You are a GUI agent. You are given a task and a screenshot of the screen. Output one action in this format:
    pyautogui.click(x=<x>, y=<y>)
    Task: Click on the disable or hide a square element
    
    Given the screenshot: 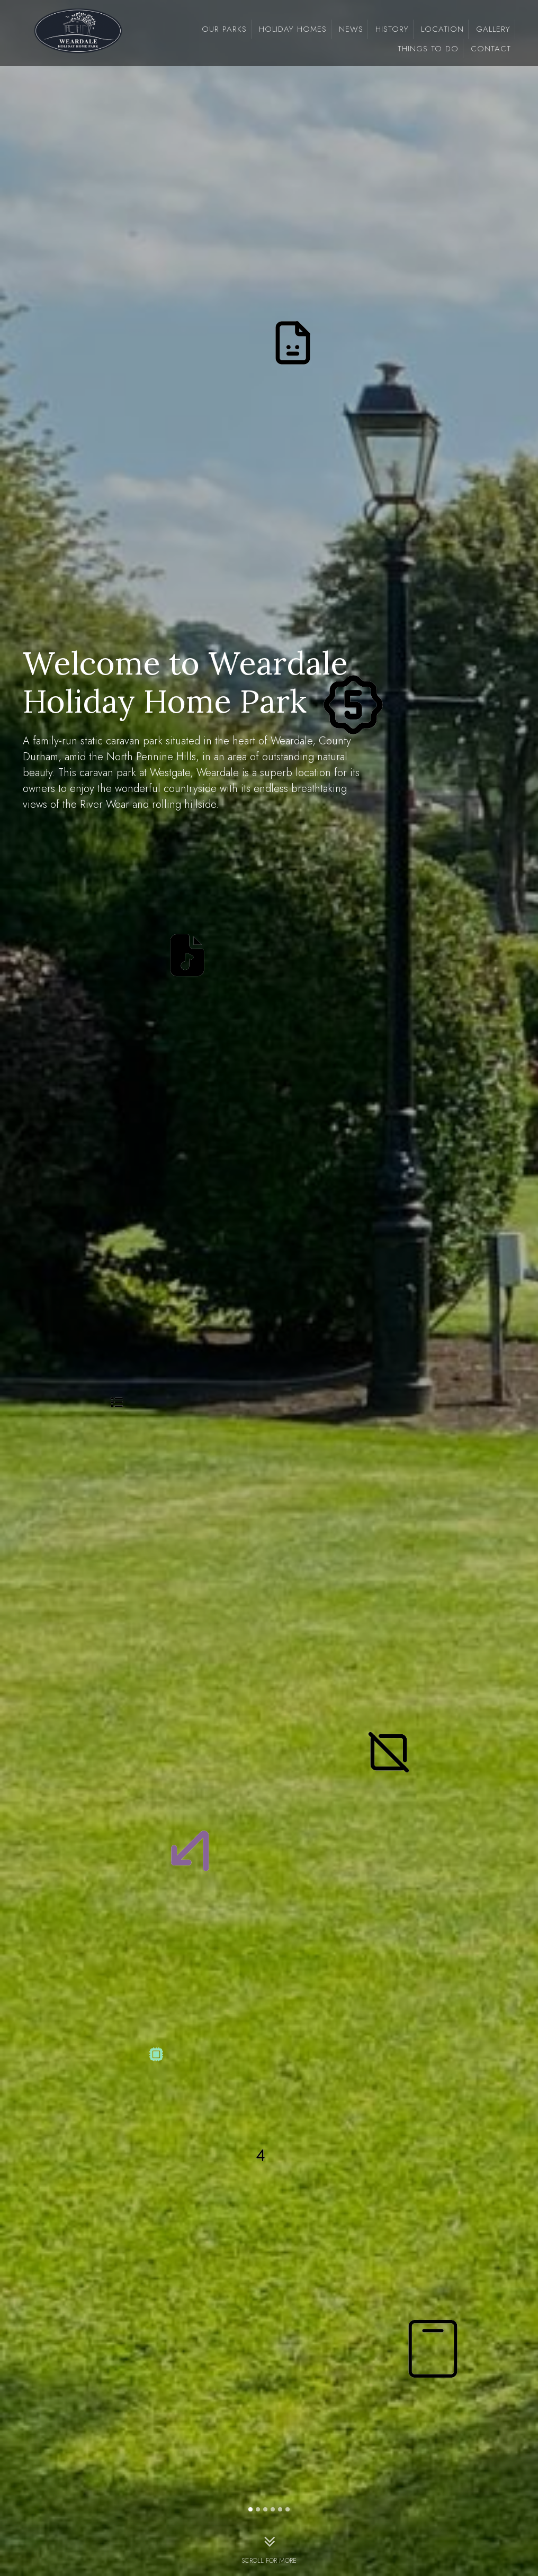 What is the action you would take?
    pyautogui.click(x=389, y=1752)
    